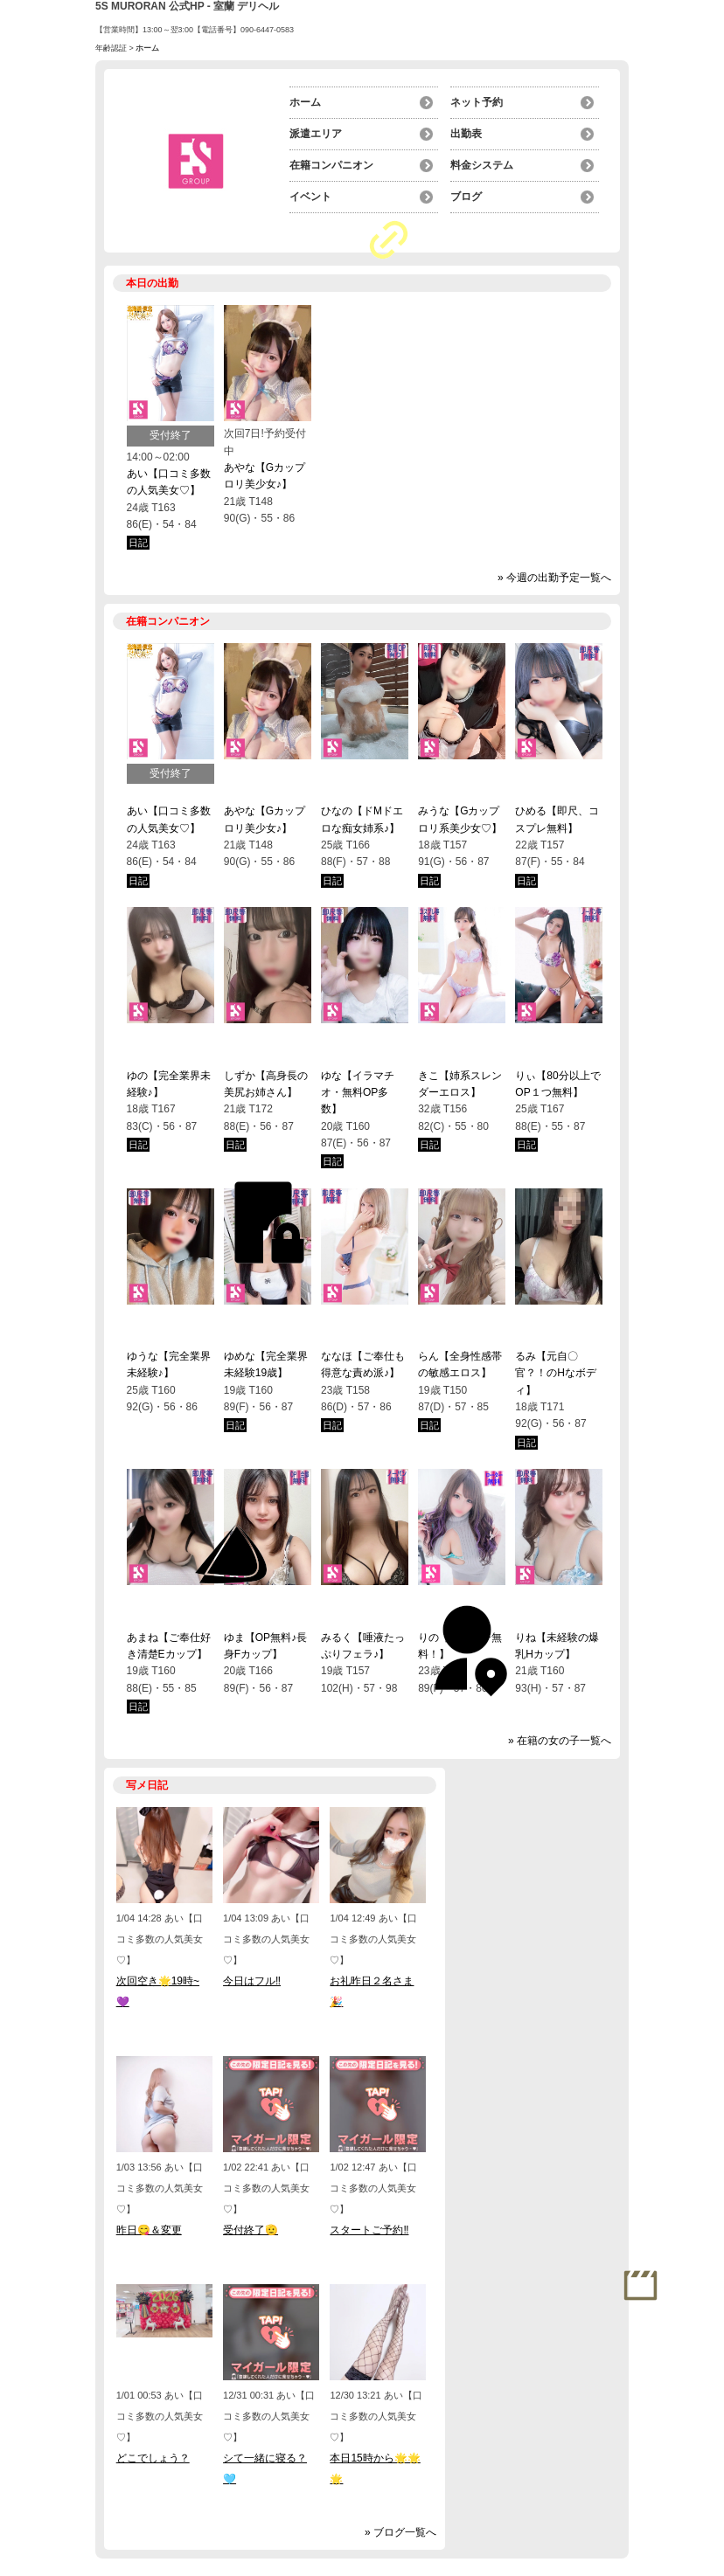 The image size is (724, 2576). I want to click on access video or film editing tools, so click(640, 2285).